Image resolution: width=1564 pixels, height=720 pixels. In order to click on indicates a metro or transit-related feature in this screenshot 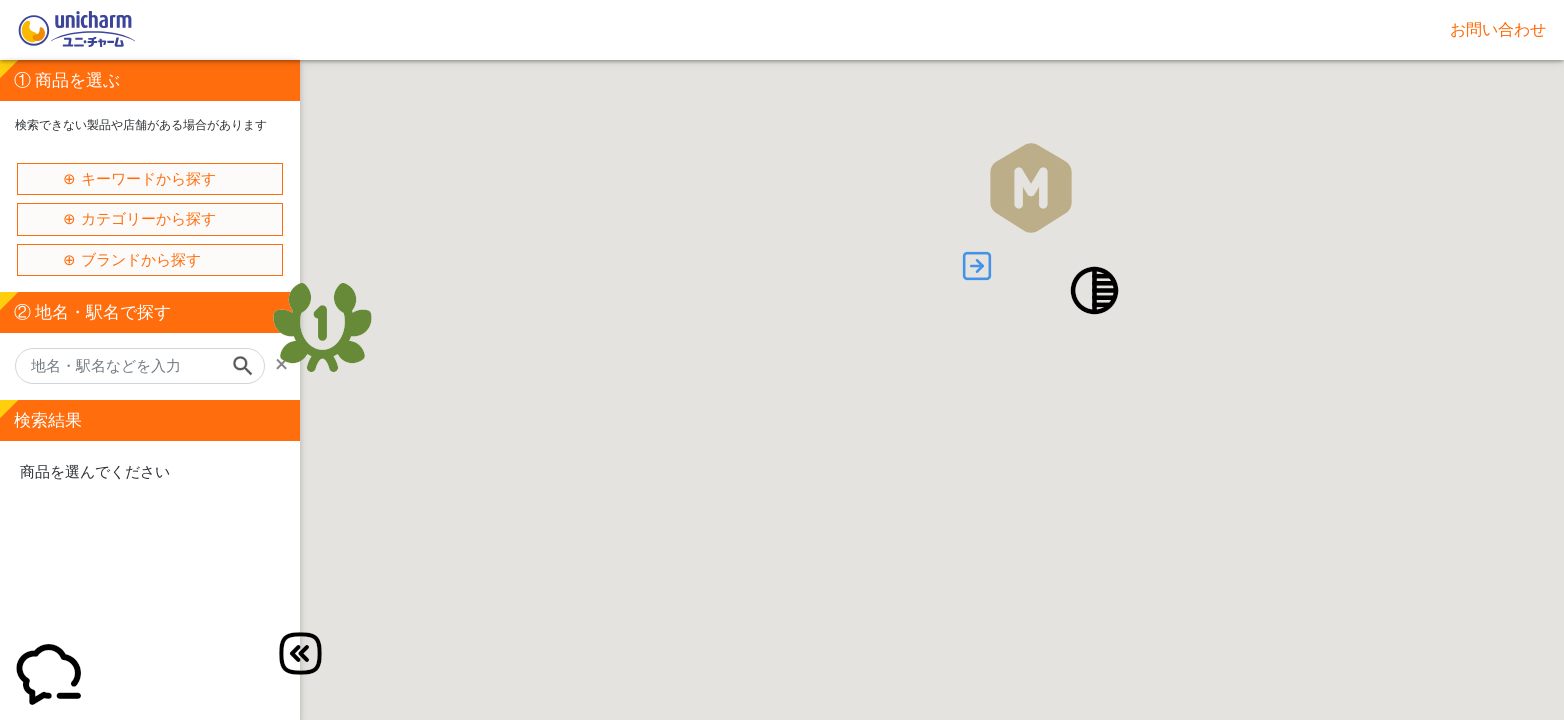, I will do `click(1031, 188)`.